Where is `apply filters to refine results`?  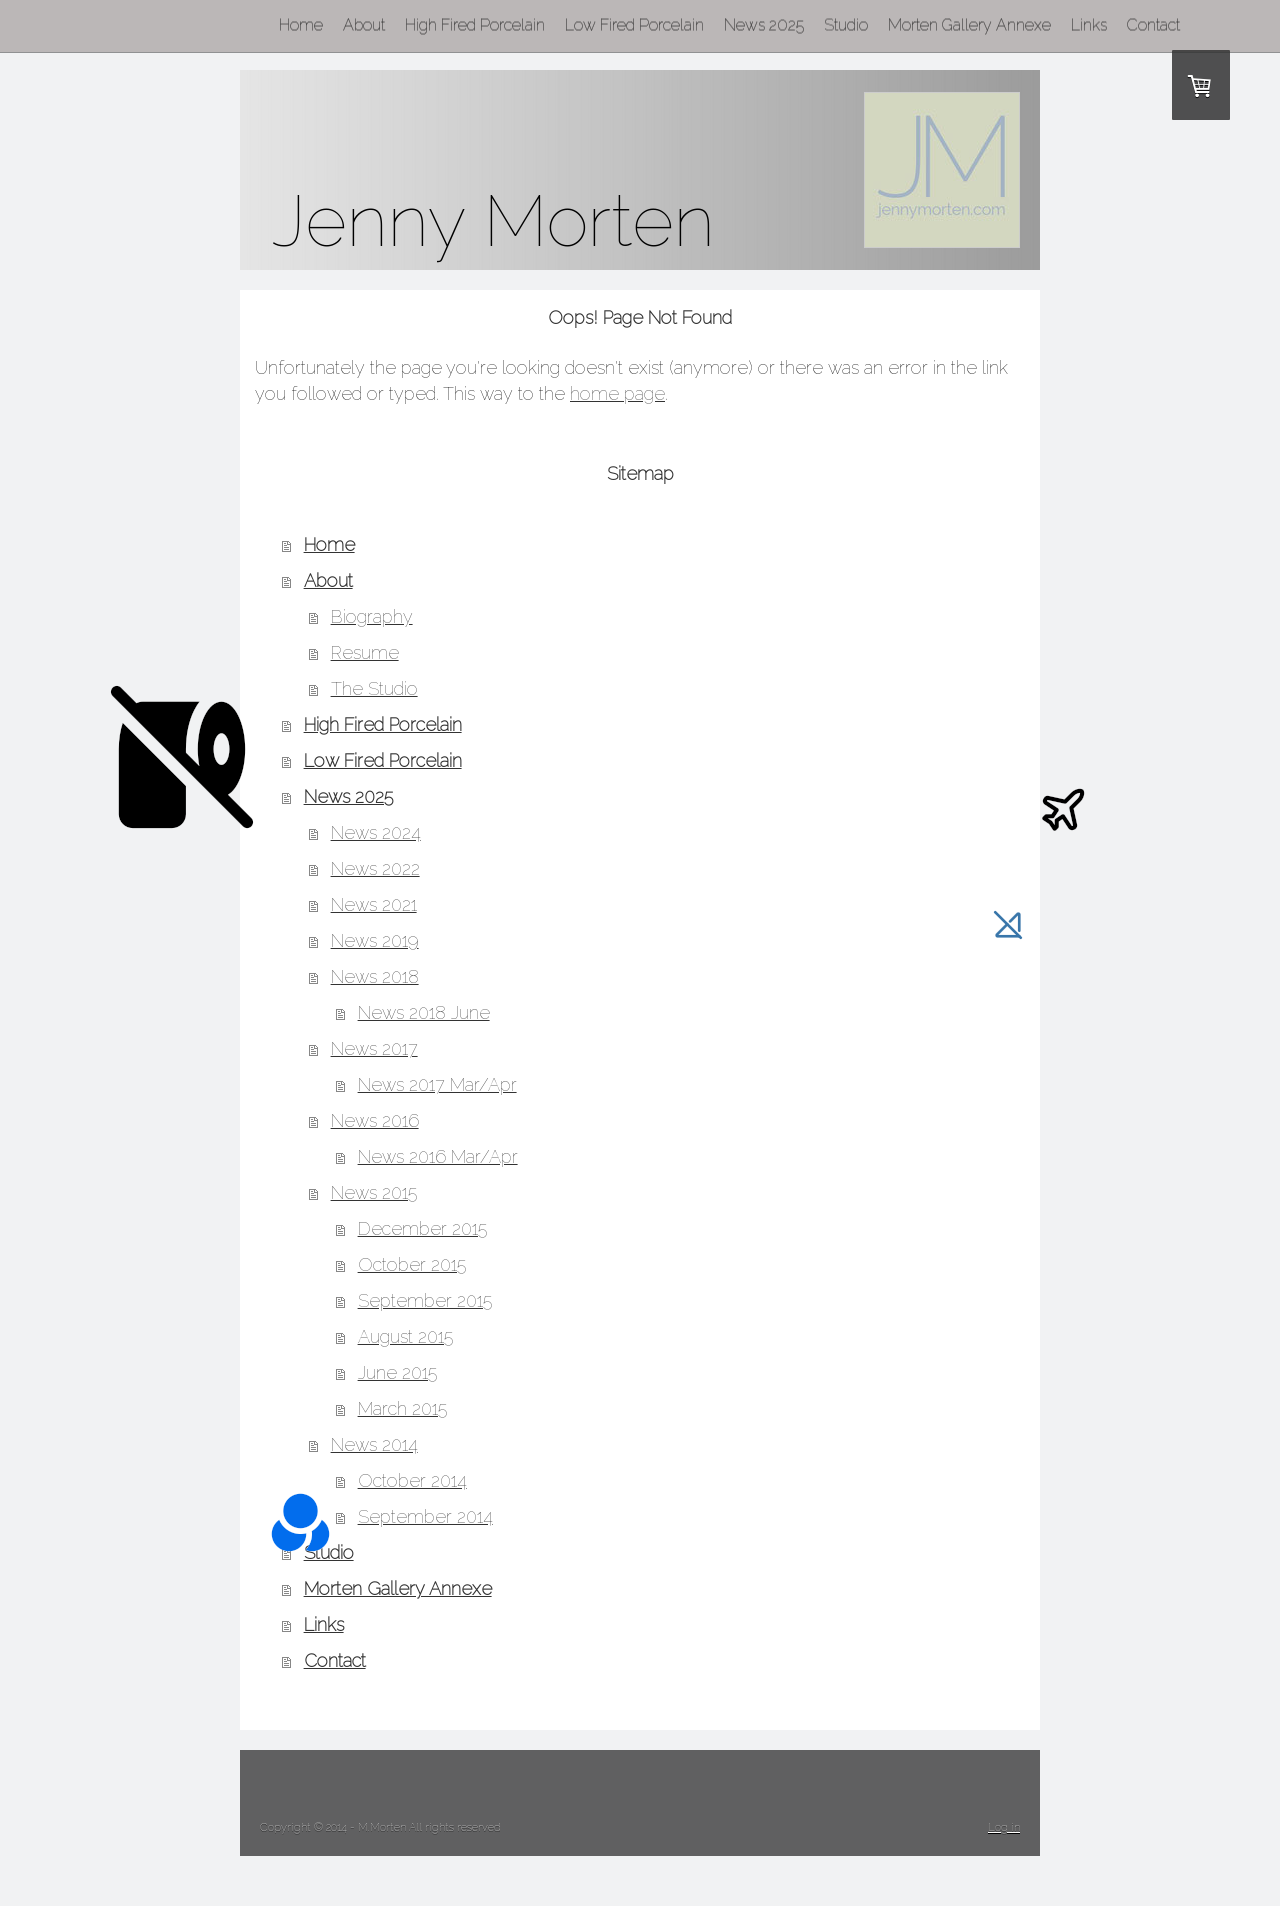
apply filters to refine results is located at coordinates (300, 1522).